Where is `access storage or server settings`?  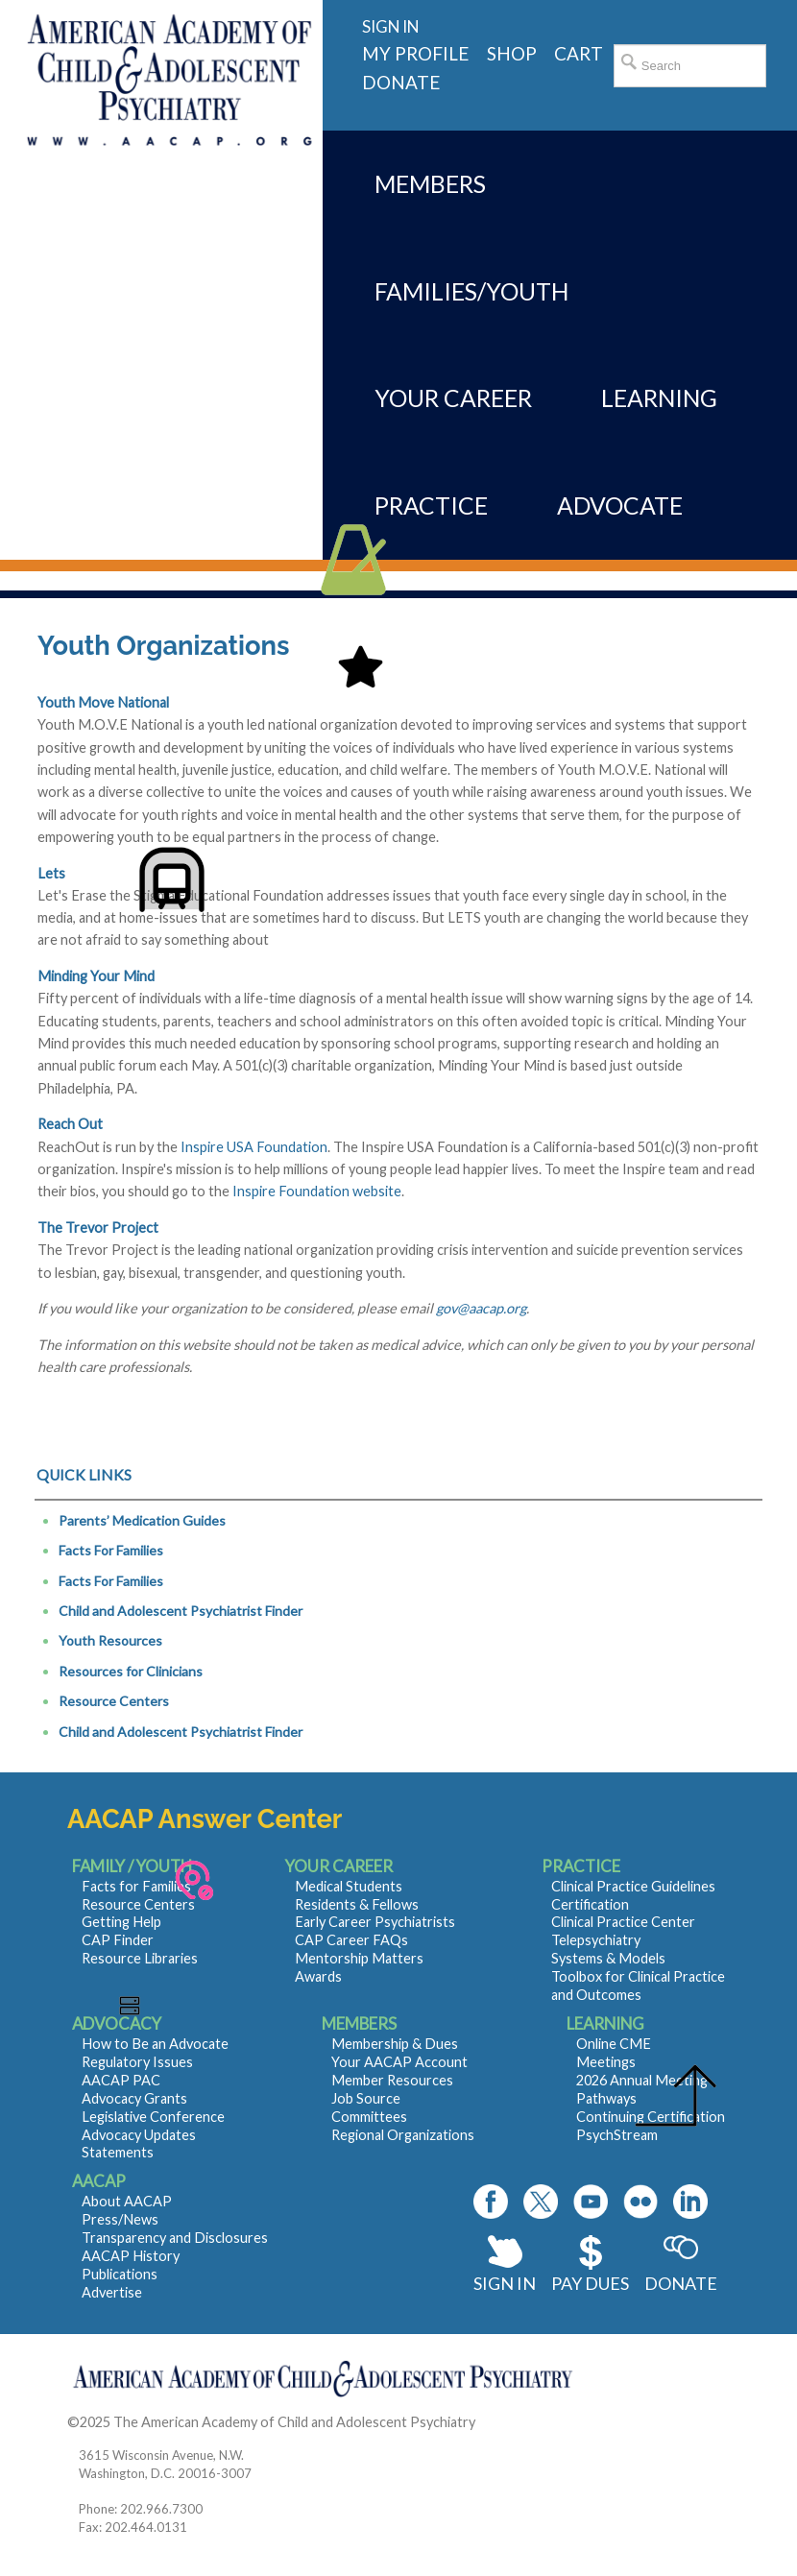
access storage or server settings is located at coordinates (130, 2006).